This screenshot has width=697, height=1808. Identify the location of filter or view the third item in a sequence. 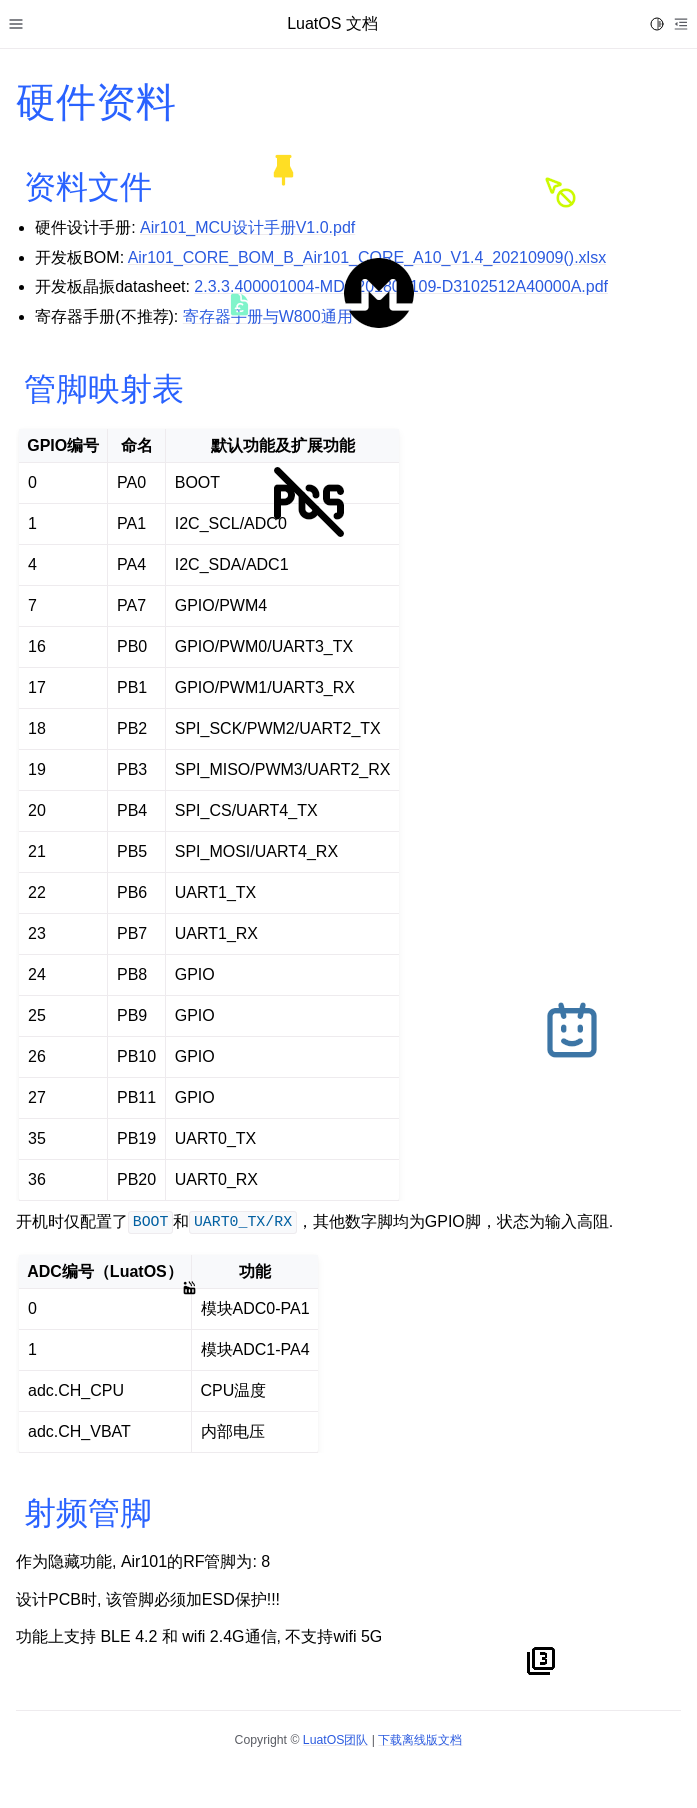
(541, 1661).